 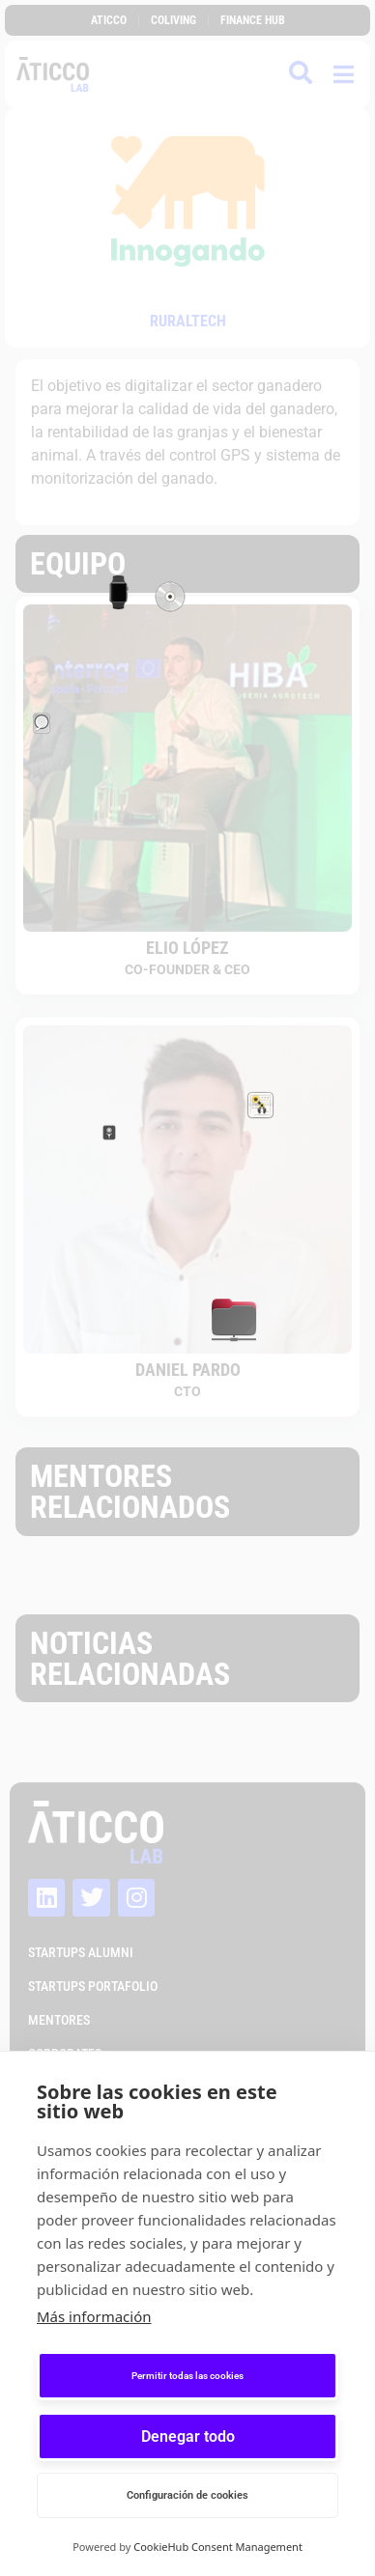 I want to click on access files stored on a remote server, so click(x=234, y=1319).